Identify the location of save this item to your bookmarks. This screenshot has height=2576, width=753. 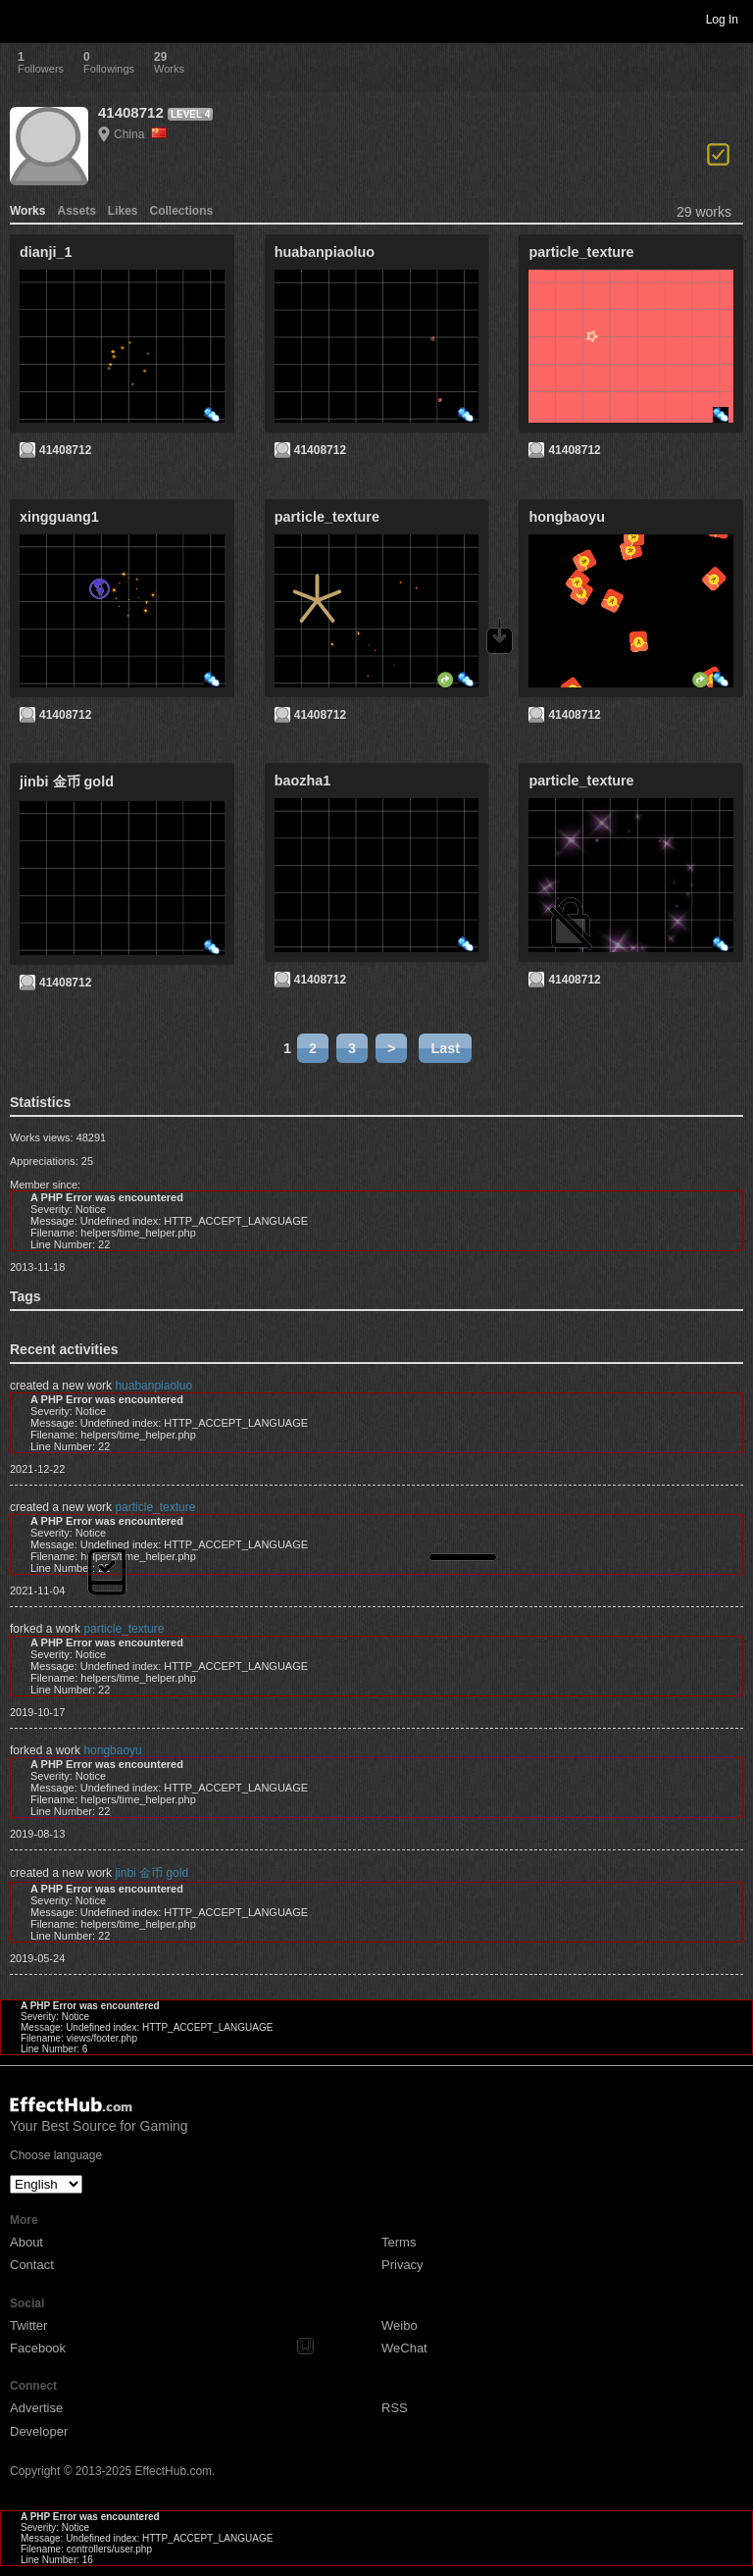
(305, 2346).